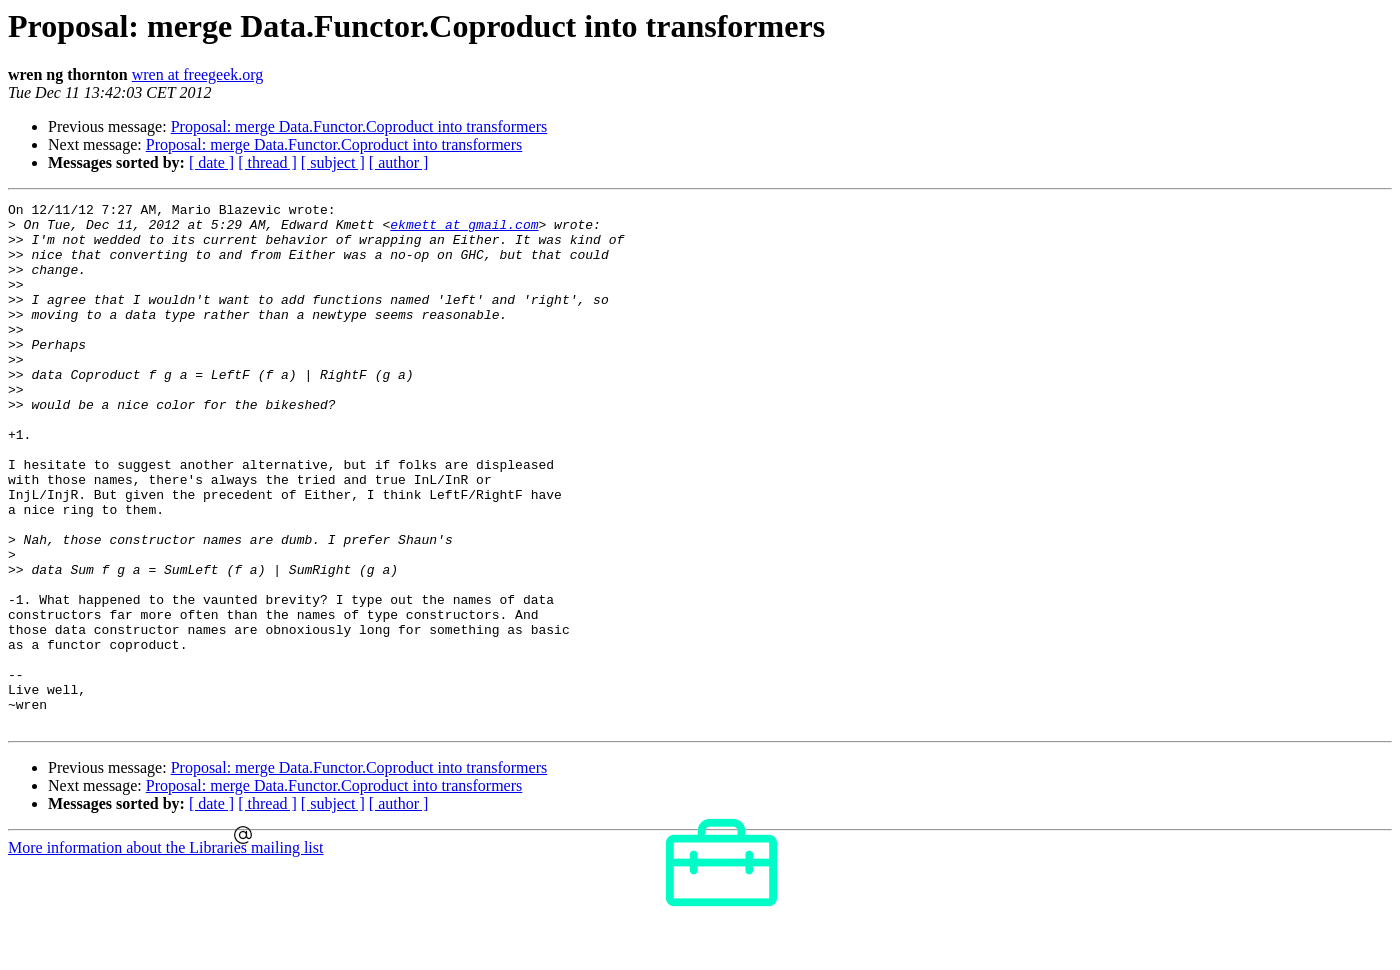  What do you see at coordinates (721, 866) in the screenshot?
I see `access tools and utilities` at bounding box center [721, 866].